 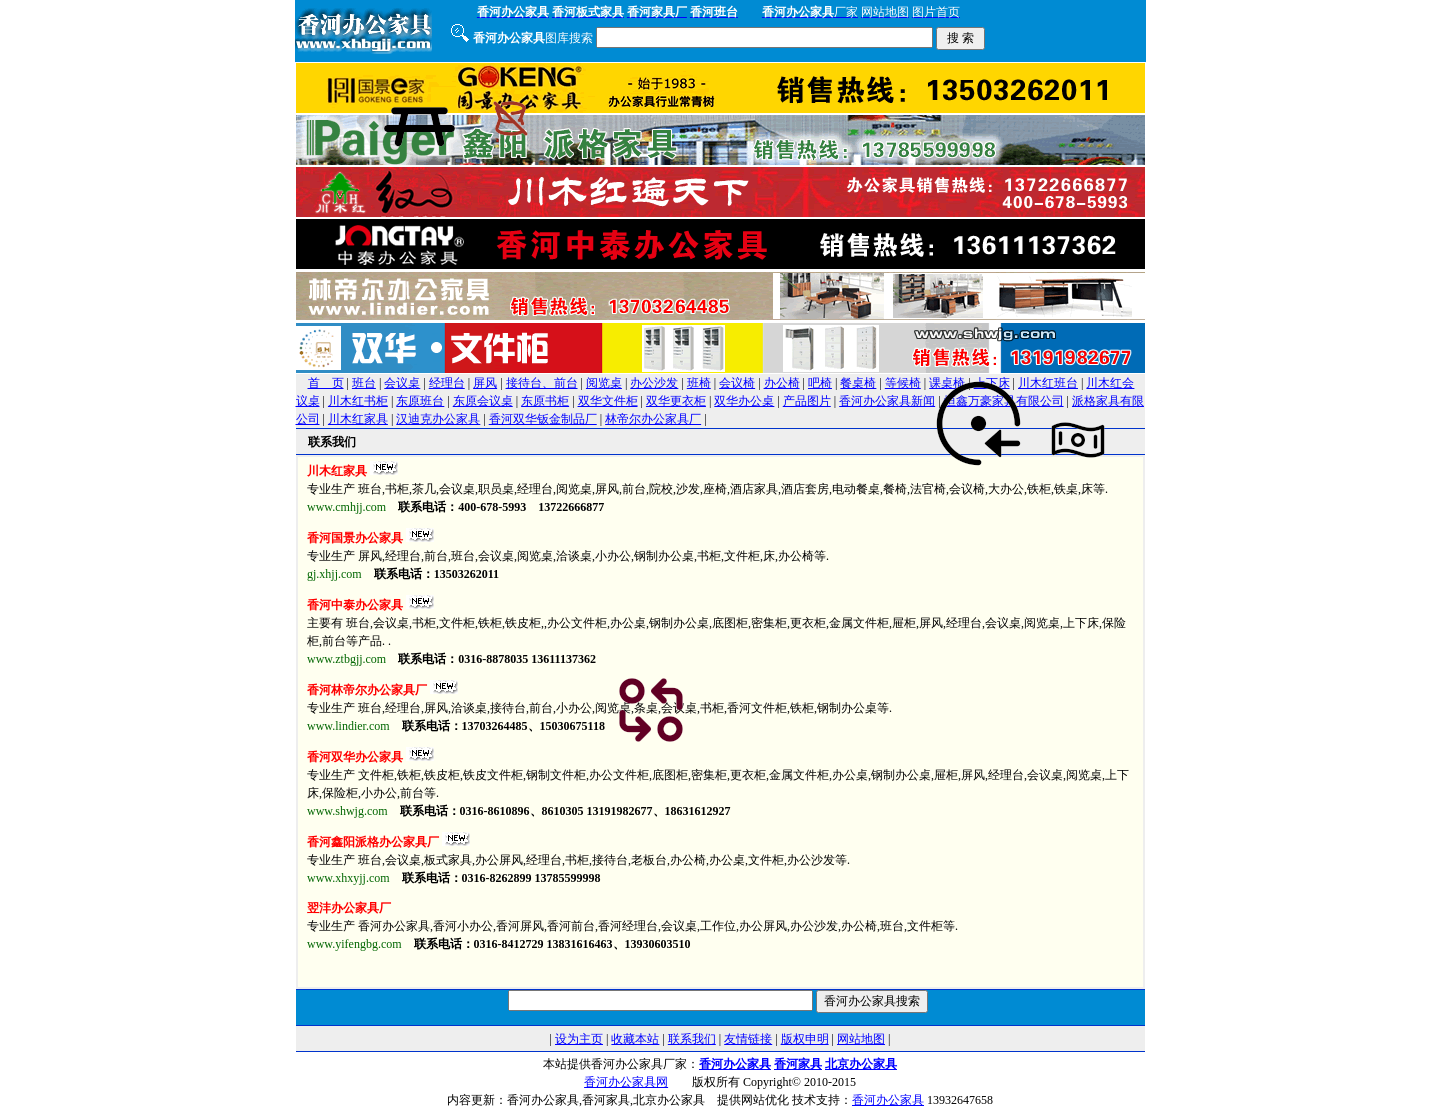 What do you see at coordinates (510, 118) in the screenshot?
I see `diabolo juggling mode disabled` at bounding box center [510, 118].